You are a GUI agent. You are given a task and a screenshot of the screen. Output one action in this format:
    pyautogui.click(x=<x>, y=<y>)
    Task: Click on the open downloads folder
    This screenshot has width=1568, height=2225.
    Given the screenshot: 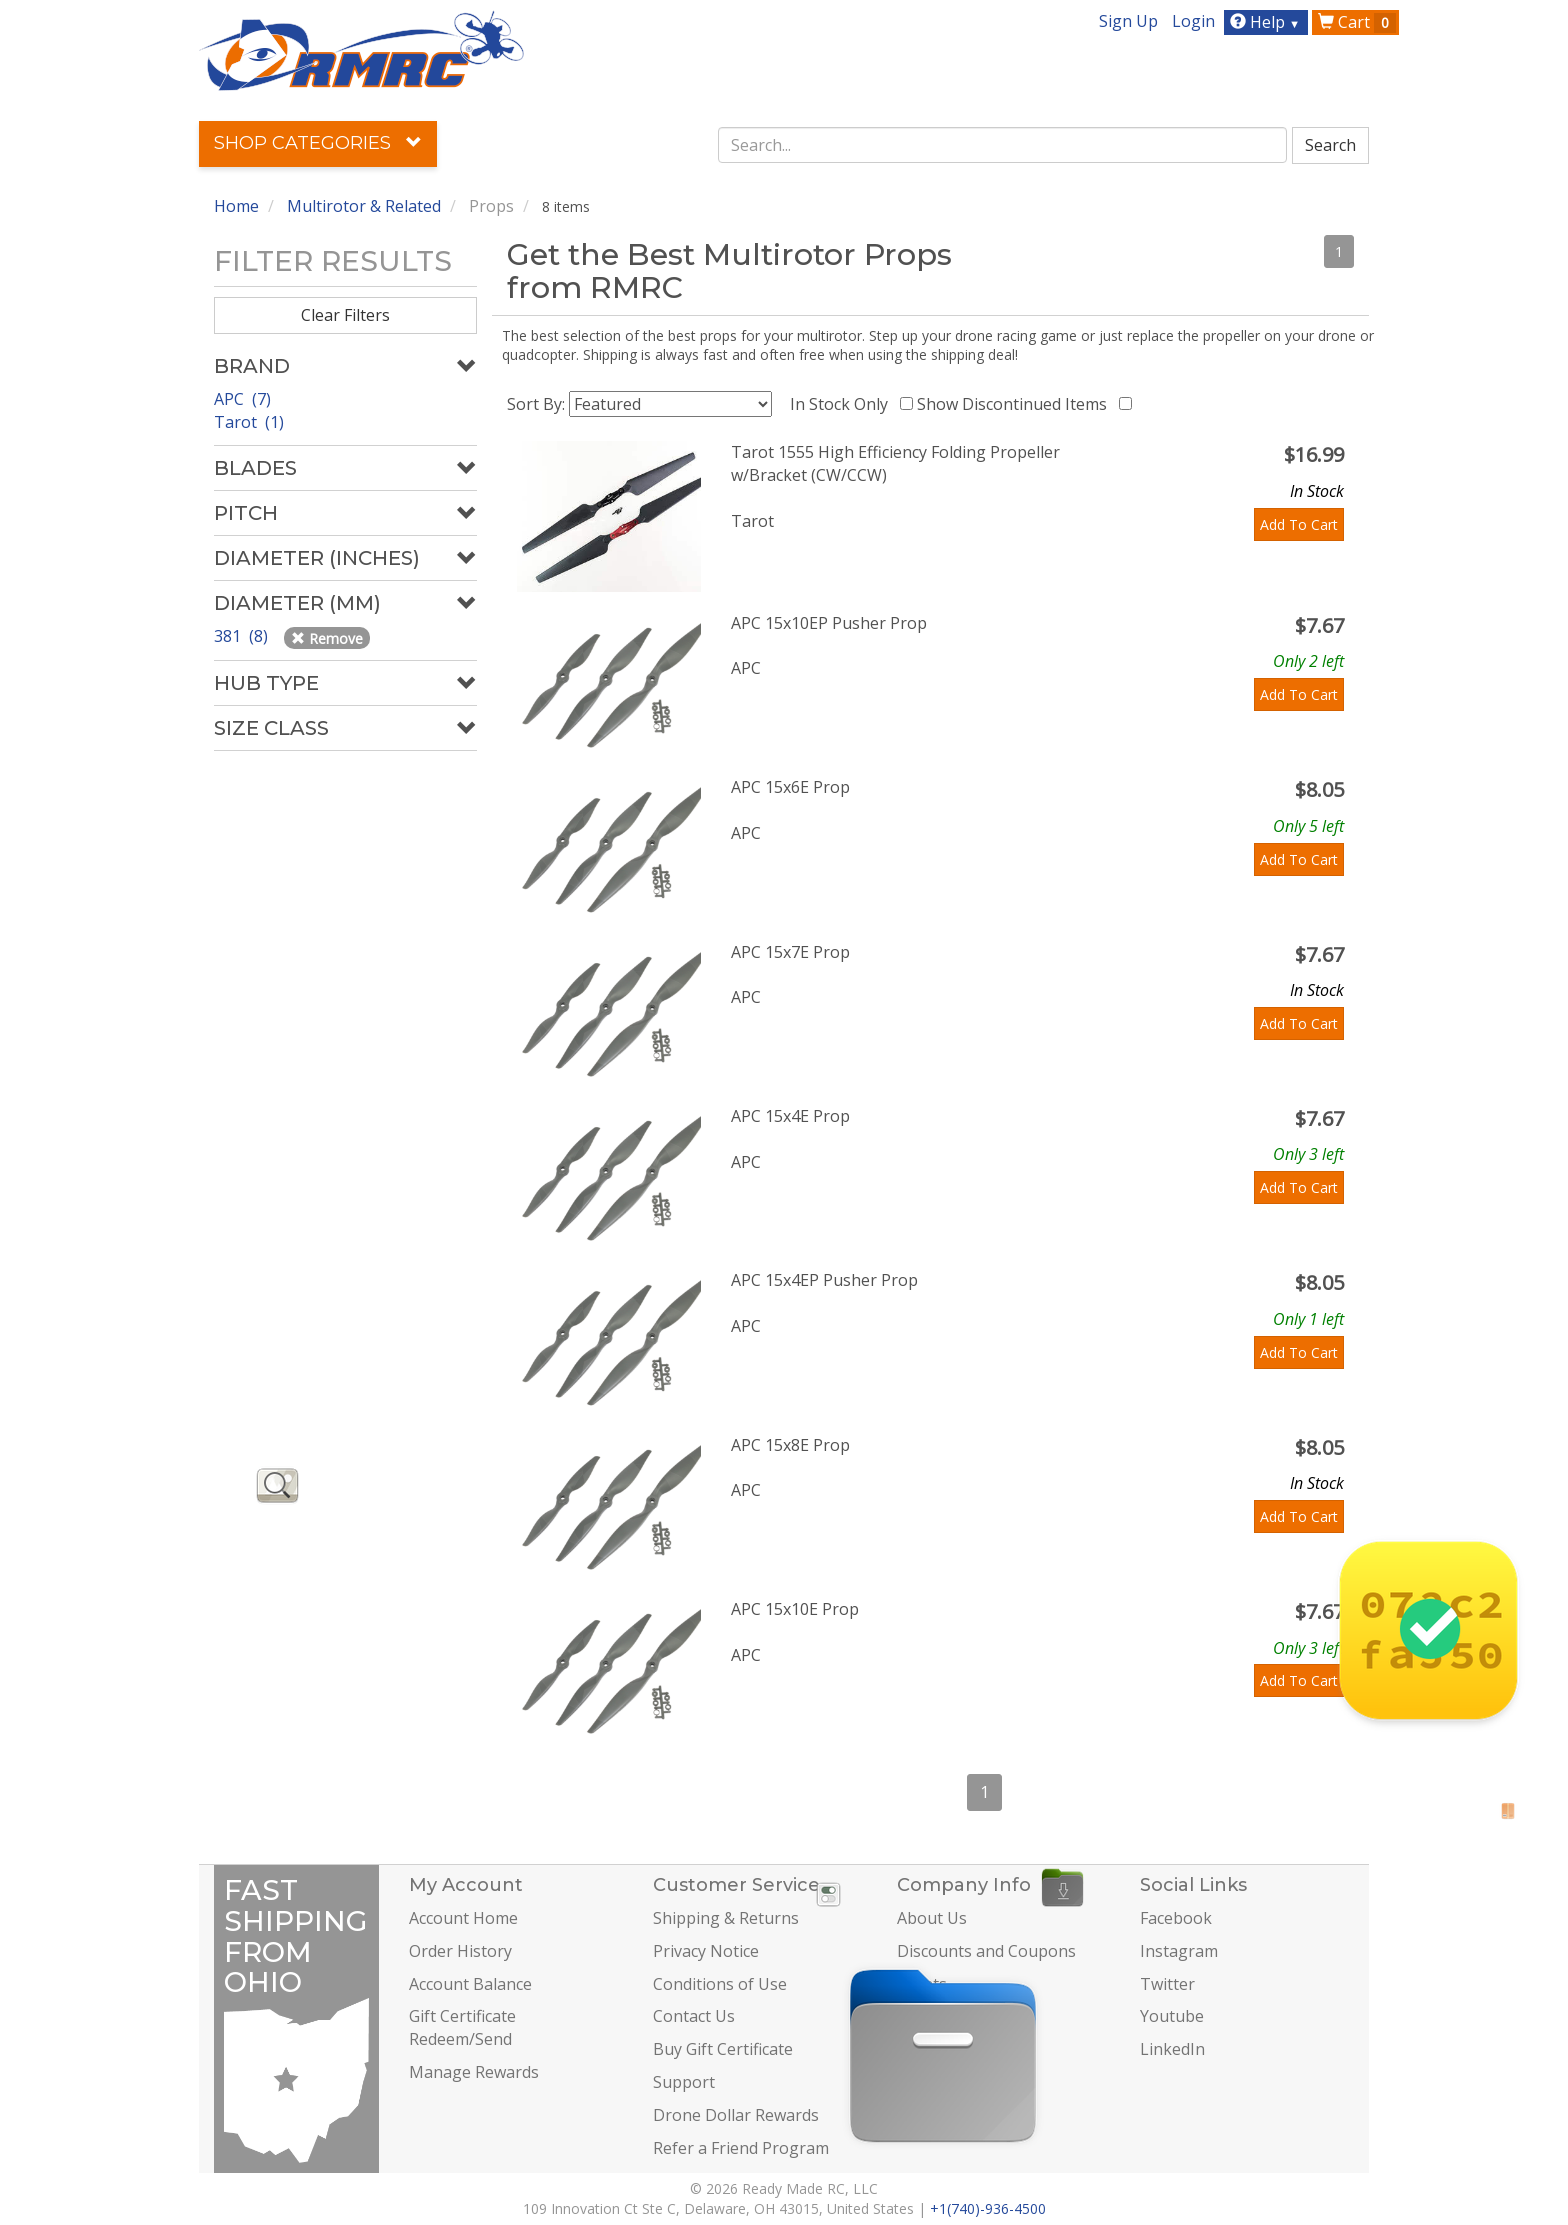 What is the action you would take?
    pyautogui.click(x=1062, y=1887)
    